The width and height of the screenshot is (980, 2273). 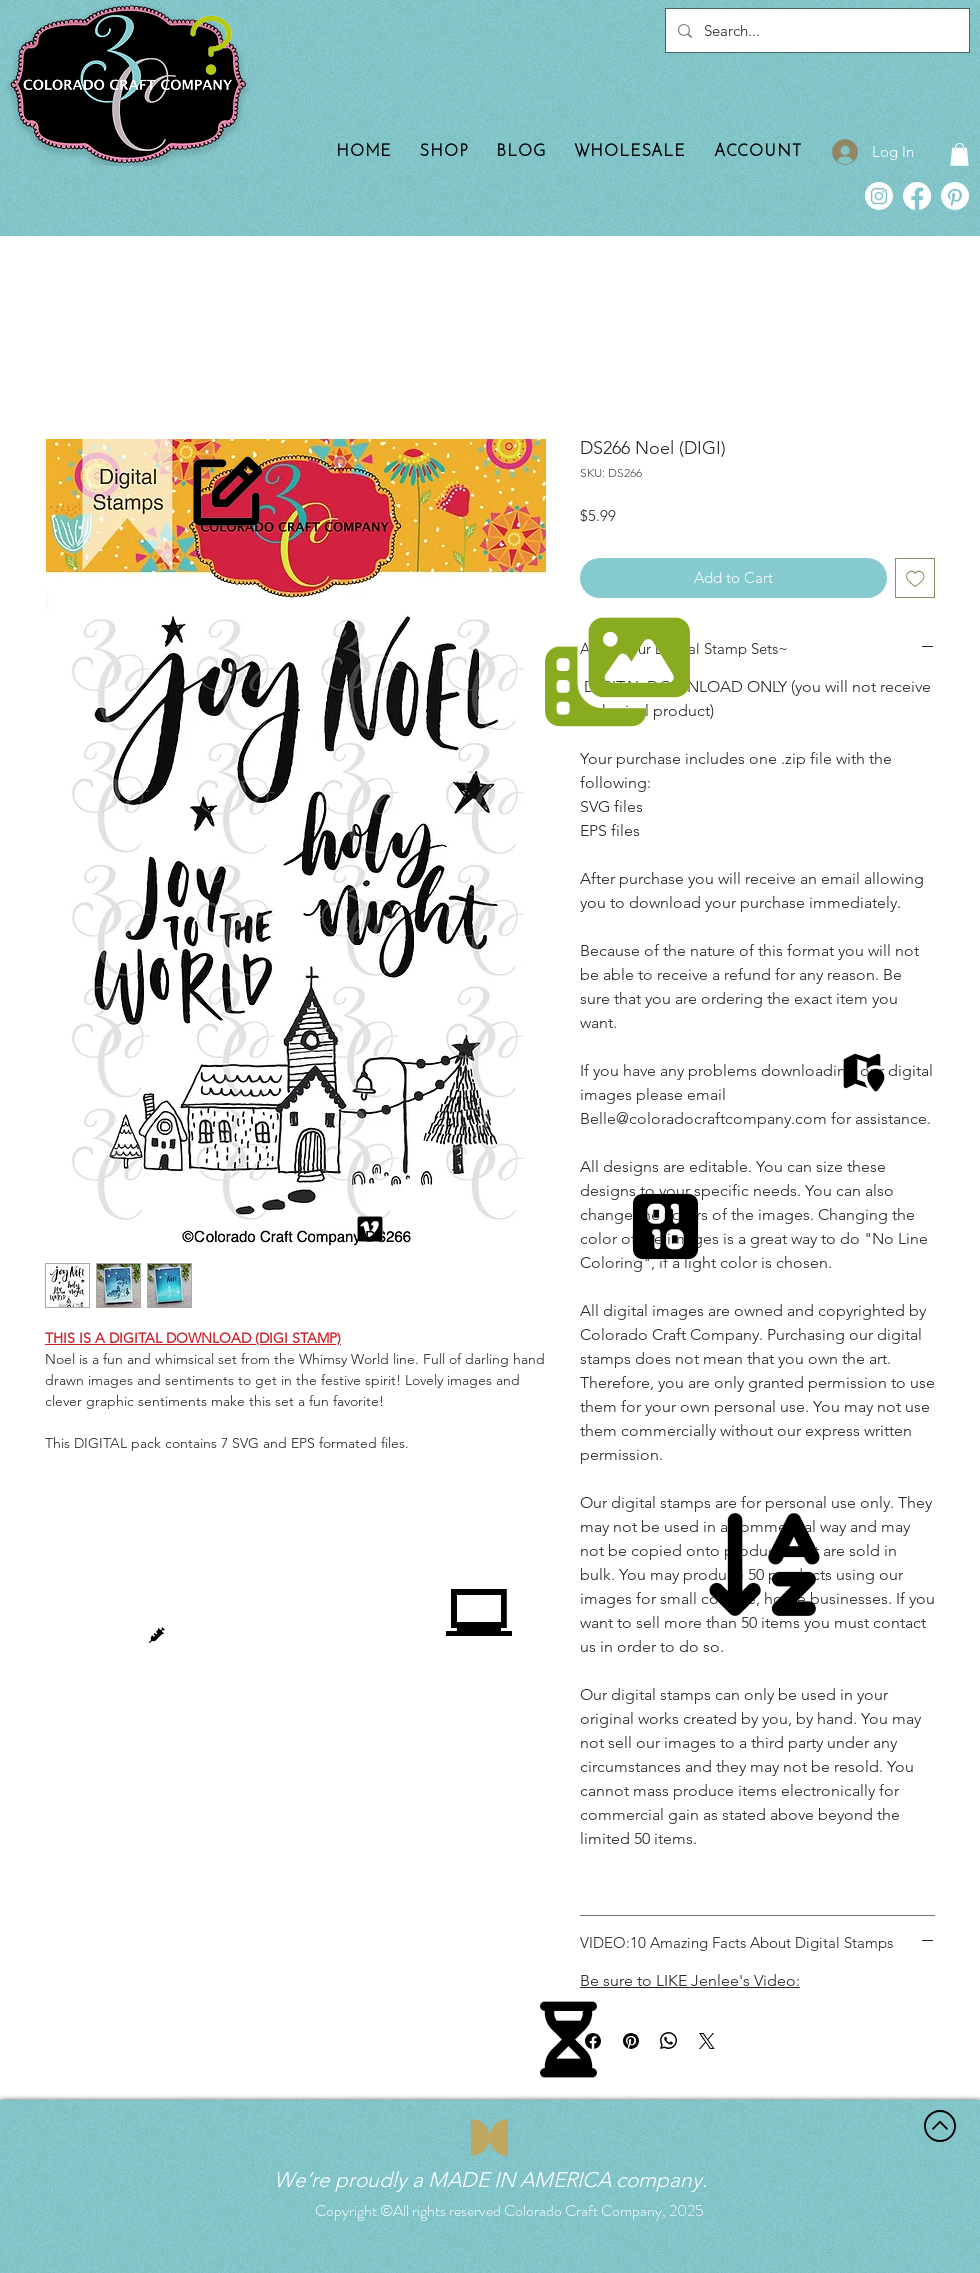 I want to click on open windows laptop settings, so click(x=479, y=1614).